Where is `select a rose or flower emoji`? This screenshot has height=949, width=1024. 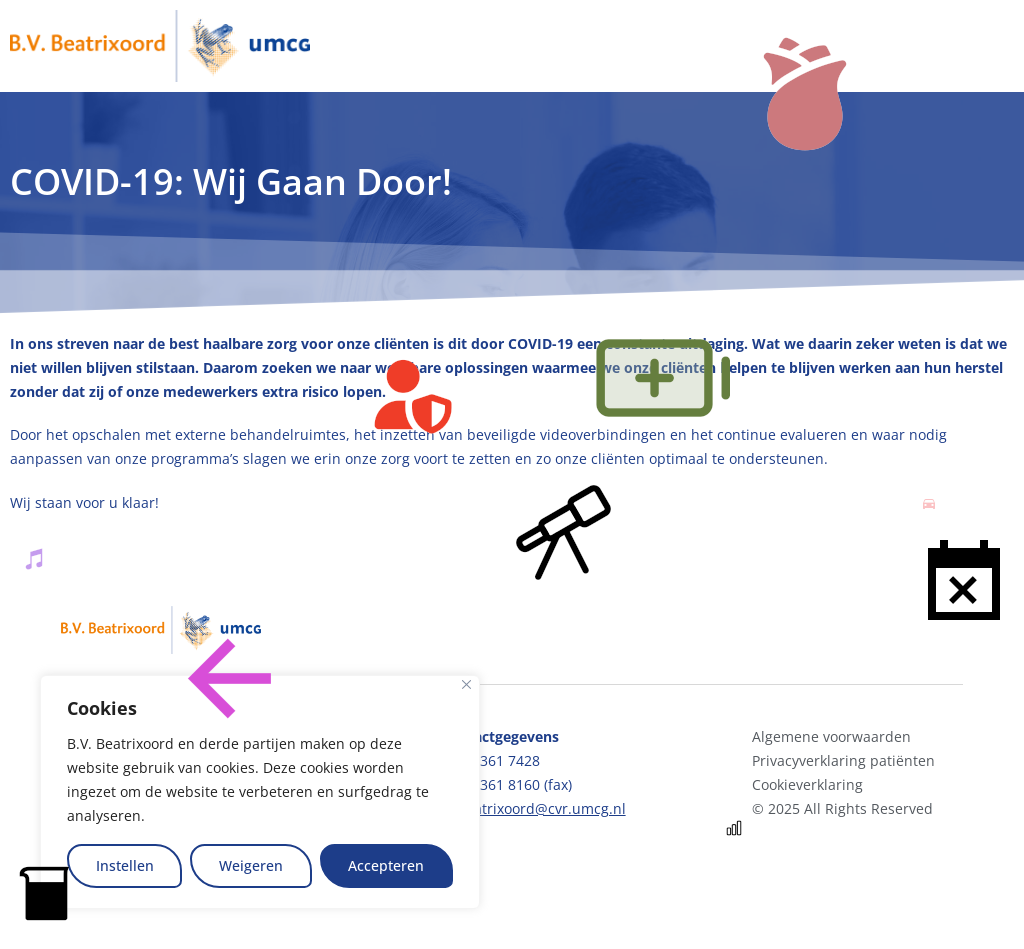 select a rose or flower emoji is located at coordinates (805, 94).